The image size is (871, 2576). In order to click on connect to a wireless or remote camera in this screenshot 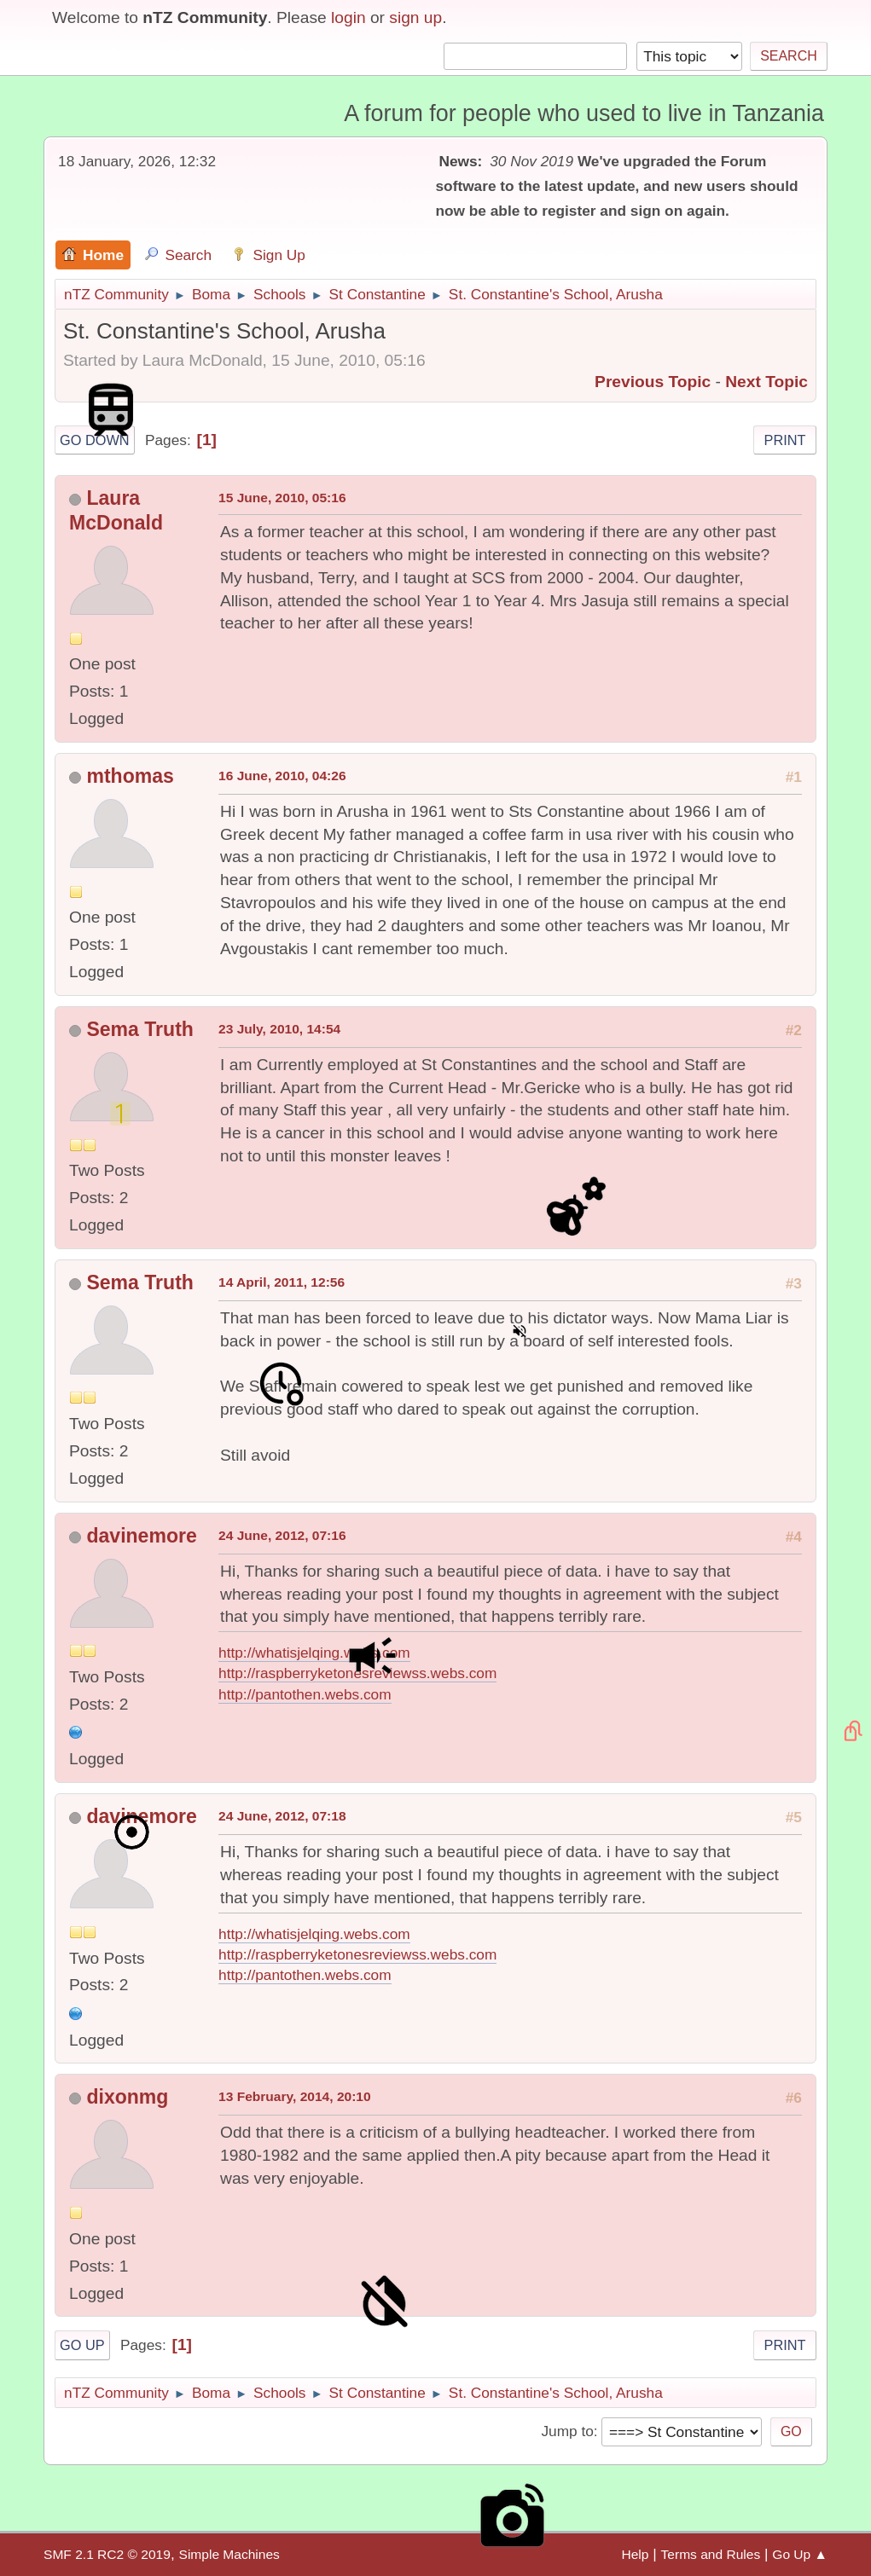, I will do `click(512, 2515)`.